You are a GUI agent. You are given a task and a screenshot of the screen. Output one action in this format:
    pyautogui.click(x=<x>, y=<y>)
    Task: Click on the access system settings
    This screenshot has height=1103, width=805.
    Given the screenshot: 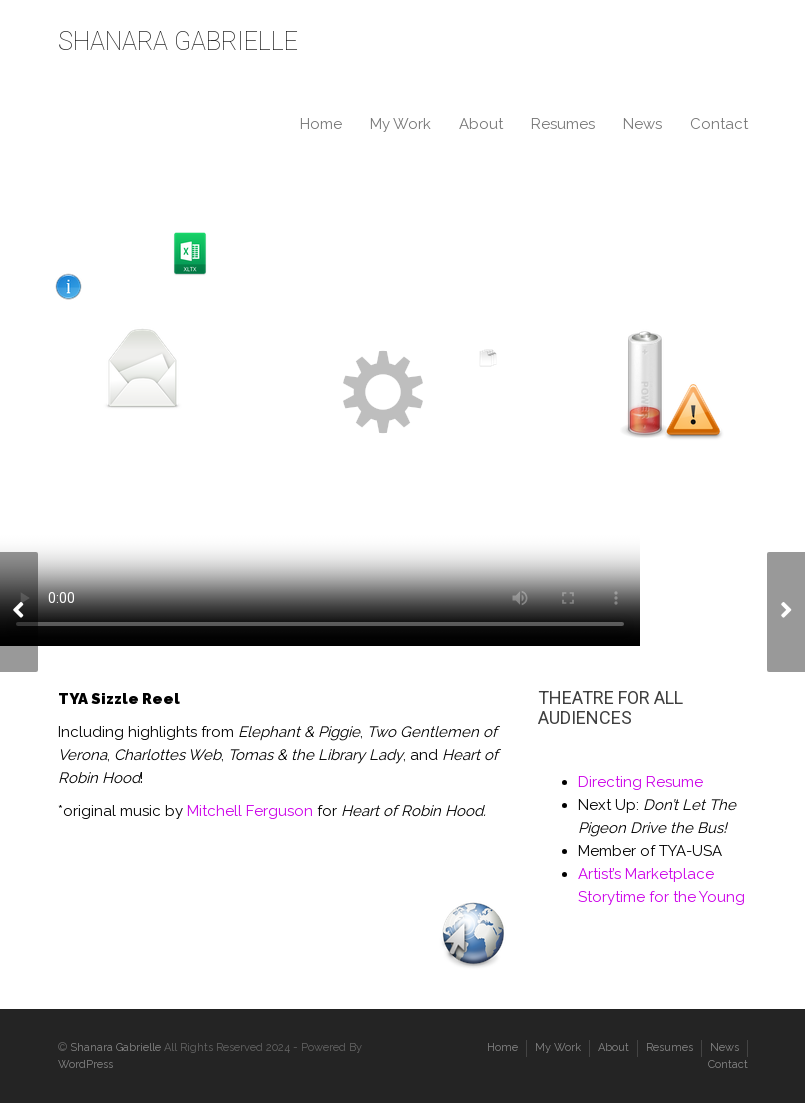 What is the action you would take?
    pyautogui.click(x=383, y=392)
    